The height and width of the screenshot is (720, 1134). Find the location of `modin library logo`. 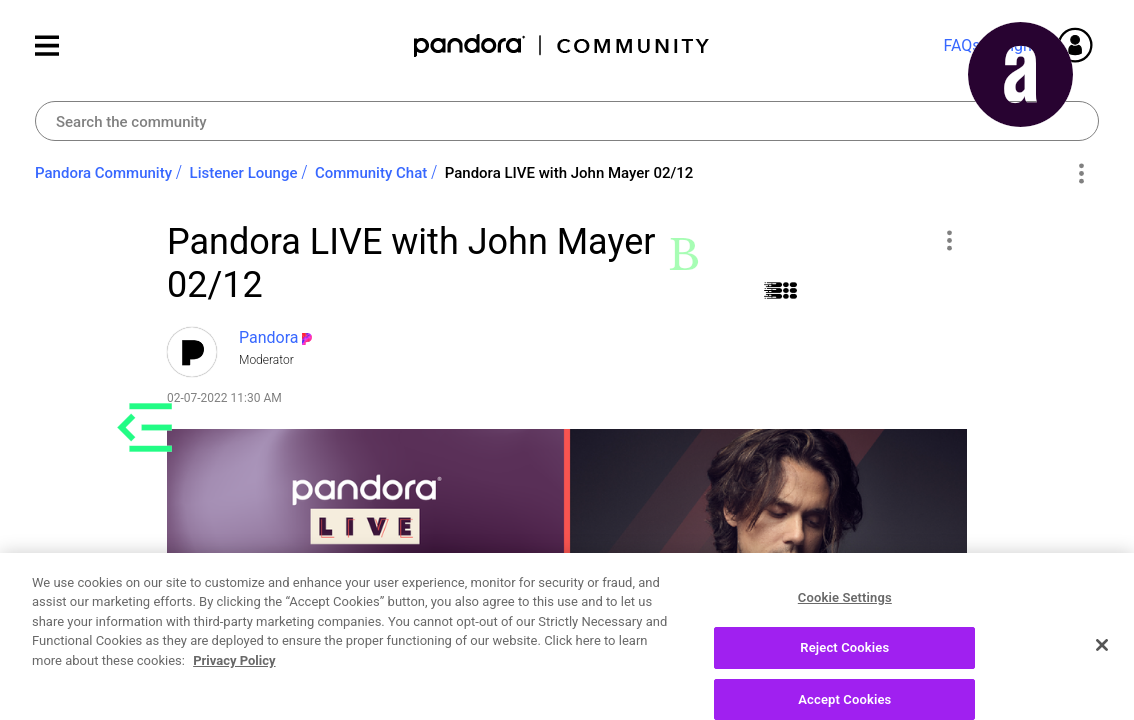

modin library logo is located at coordinates (780, 290).